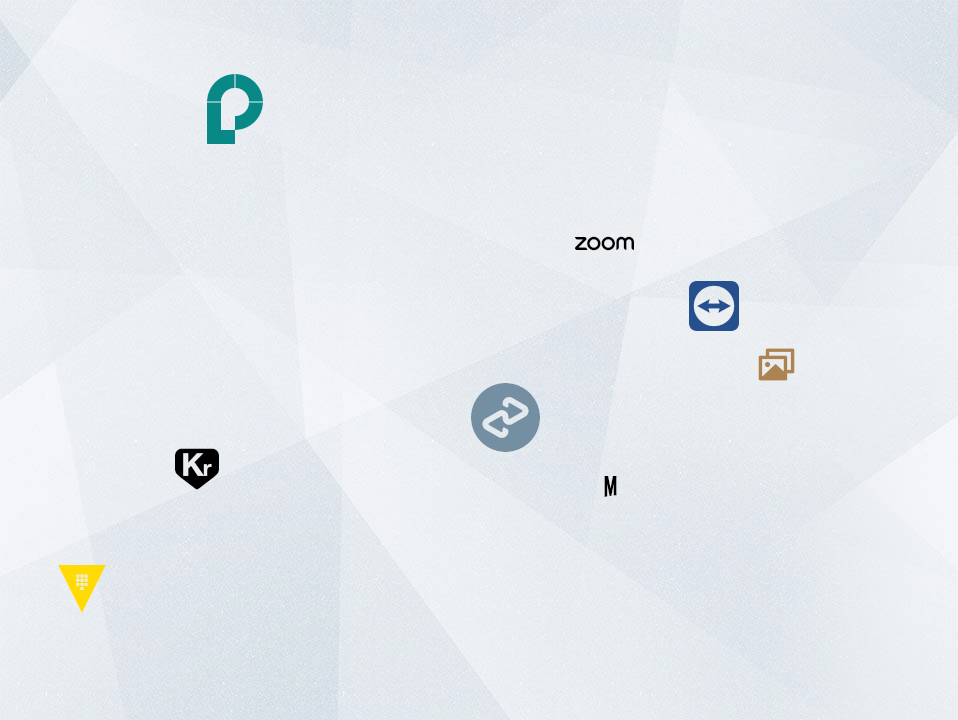  I want to click on open passport app, so click(235, 109).